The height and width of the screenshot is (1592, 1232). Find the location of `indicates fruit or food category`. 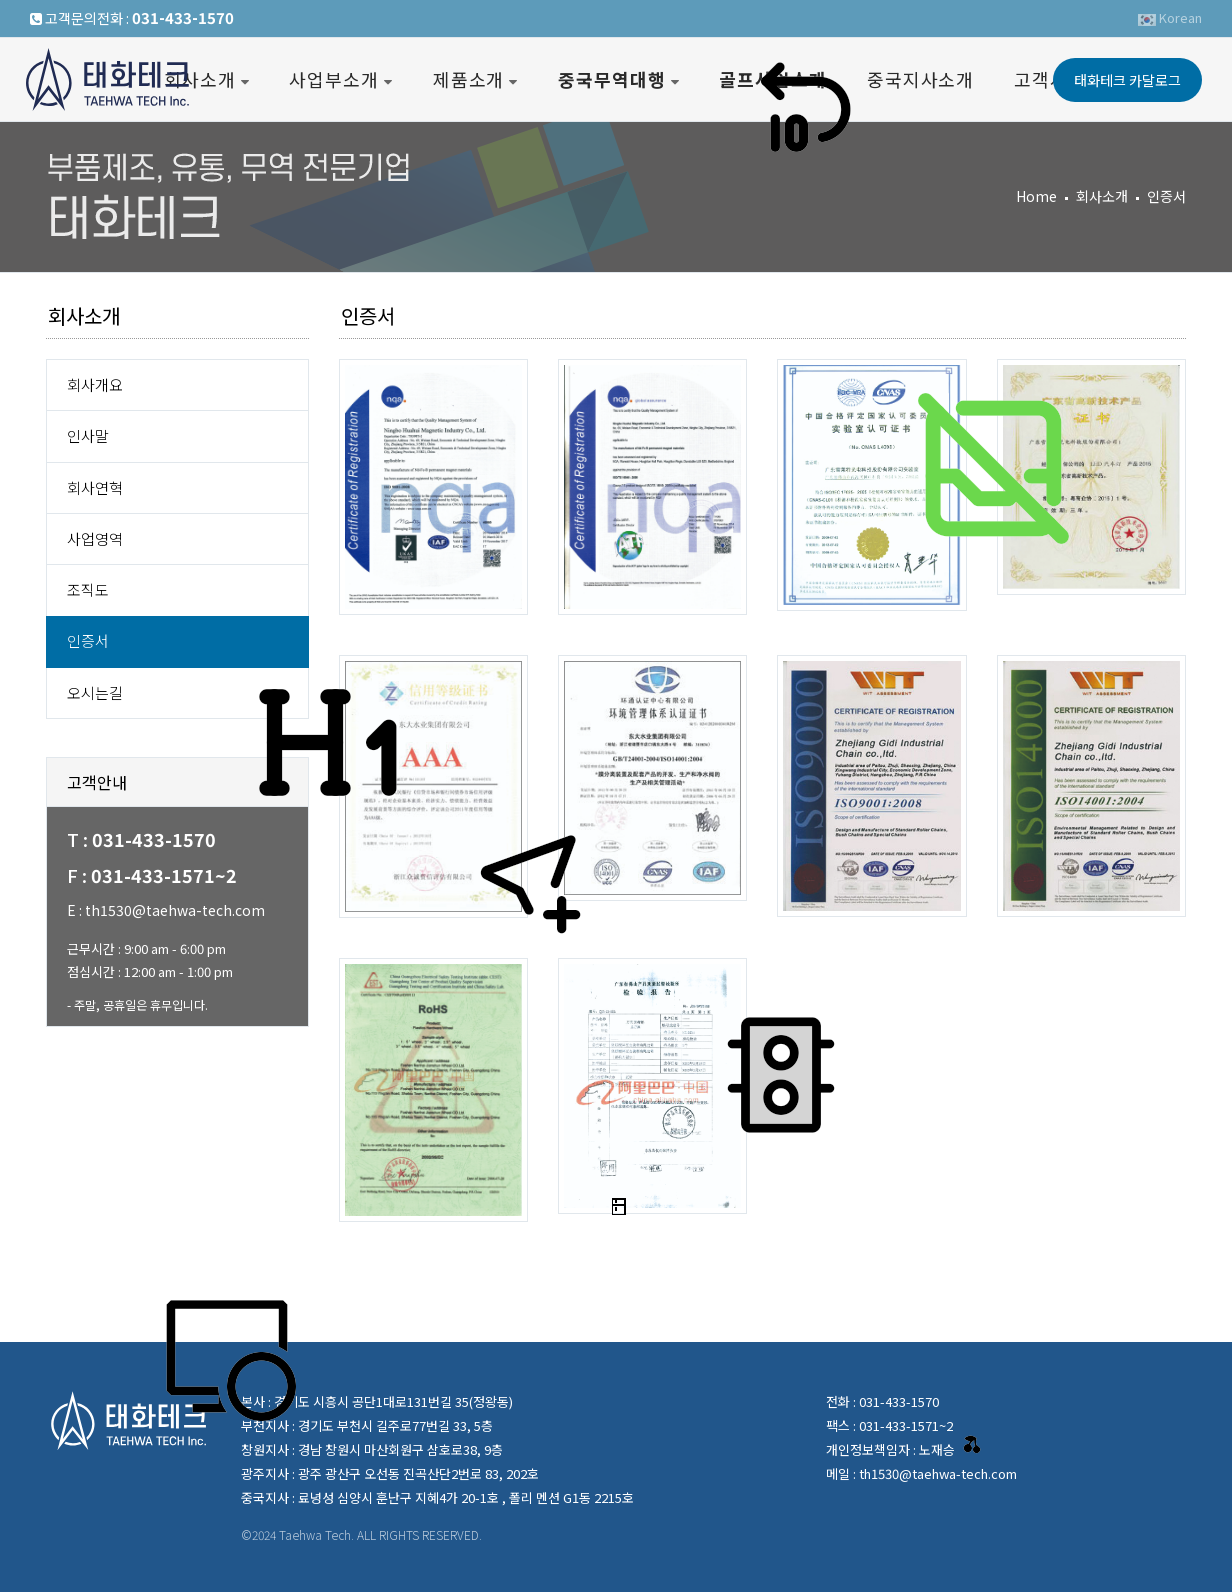

indicates fruit or food category is located at coordinates (972, 1444).